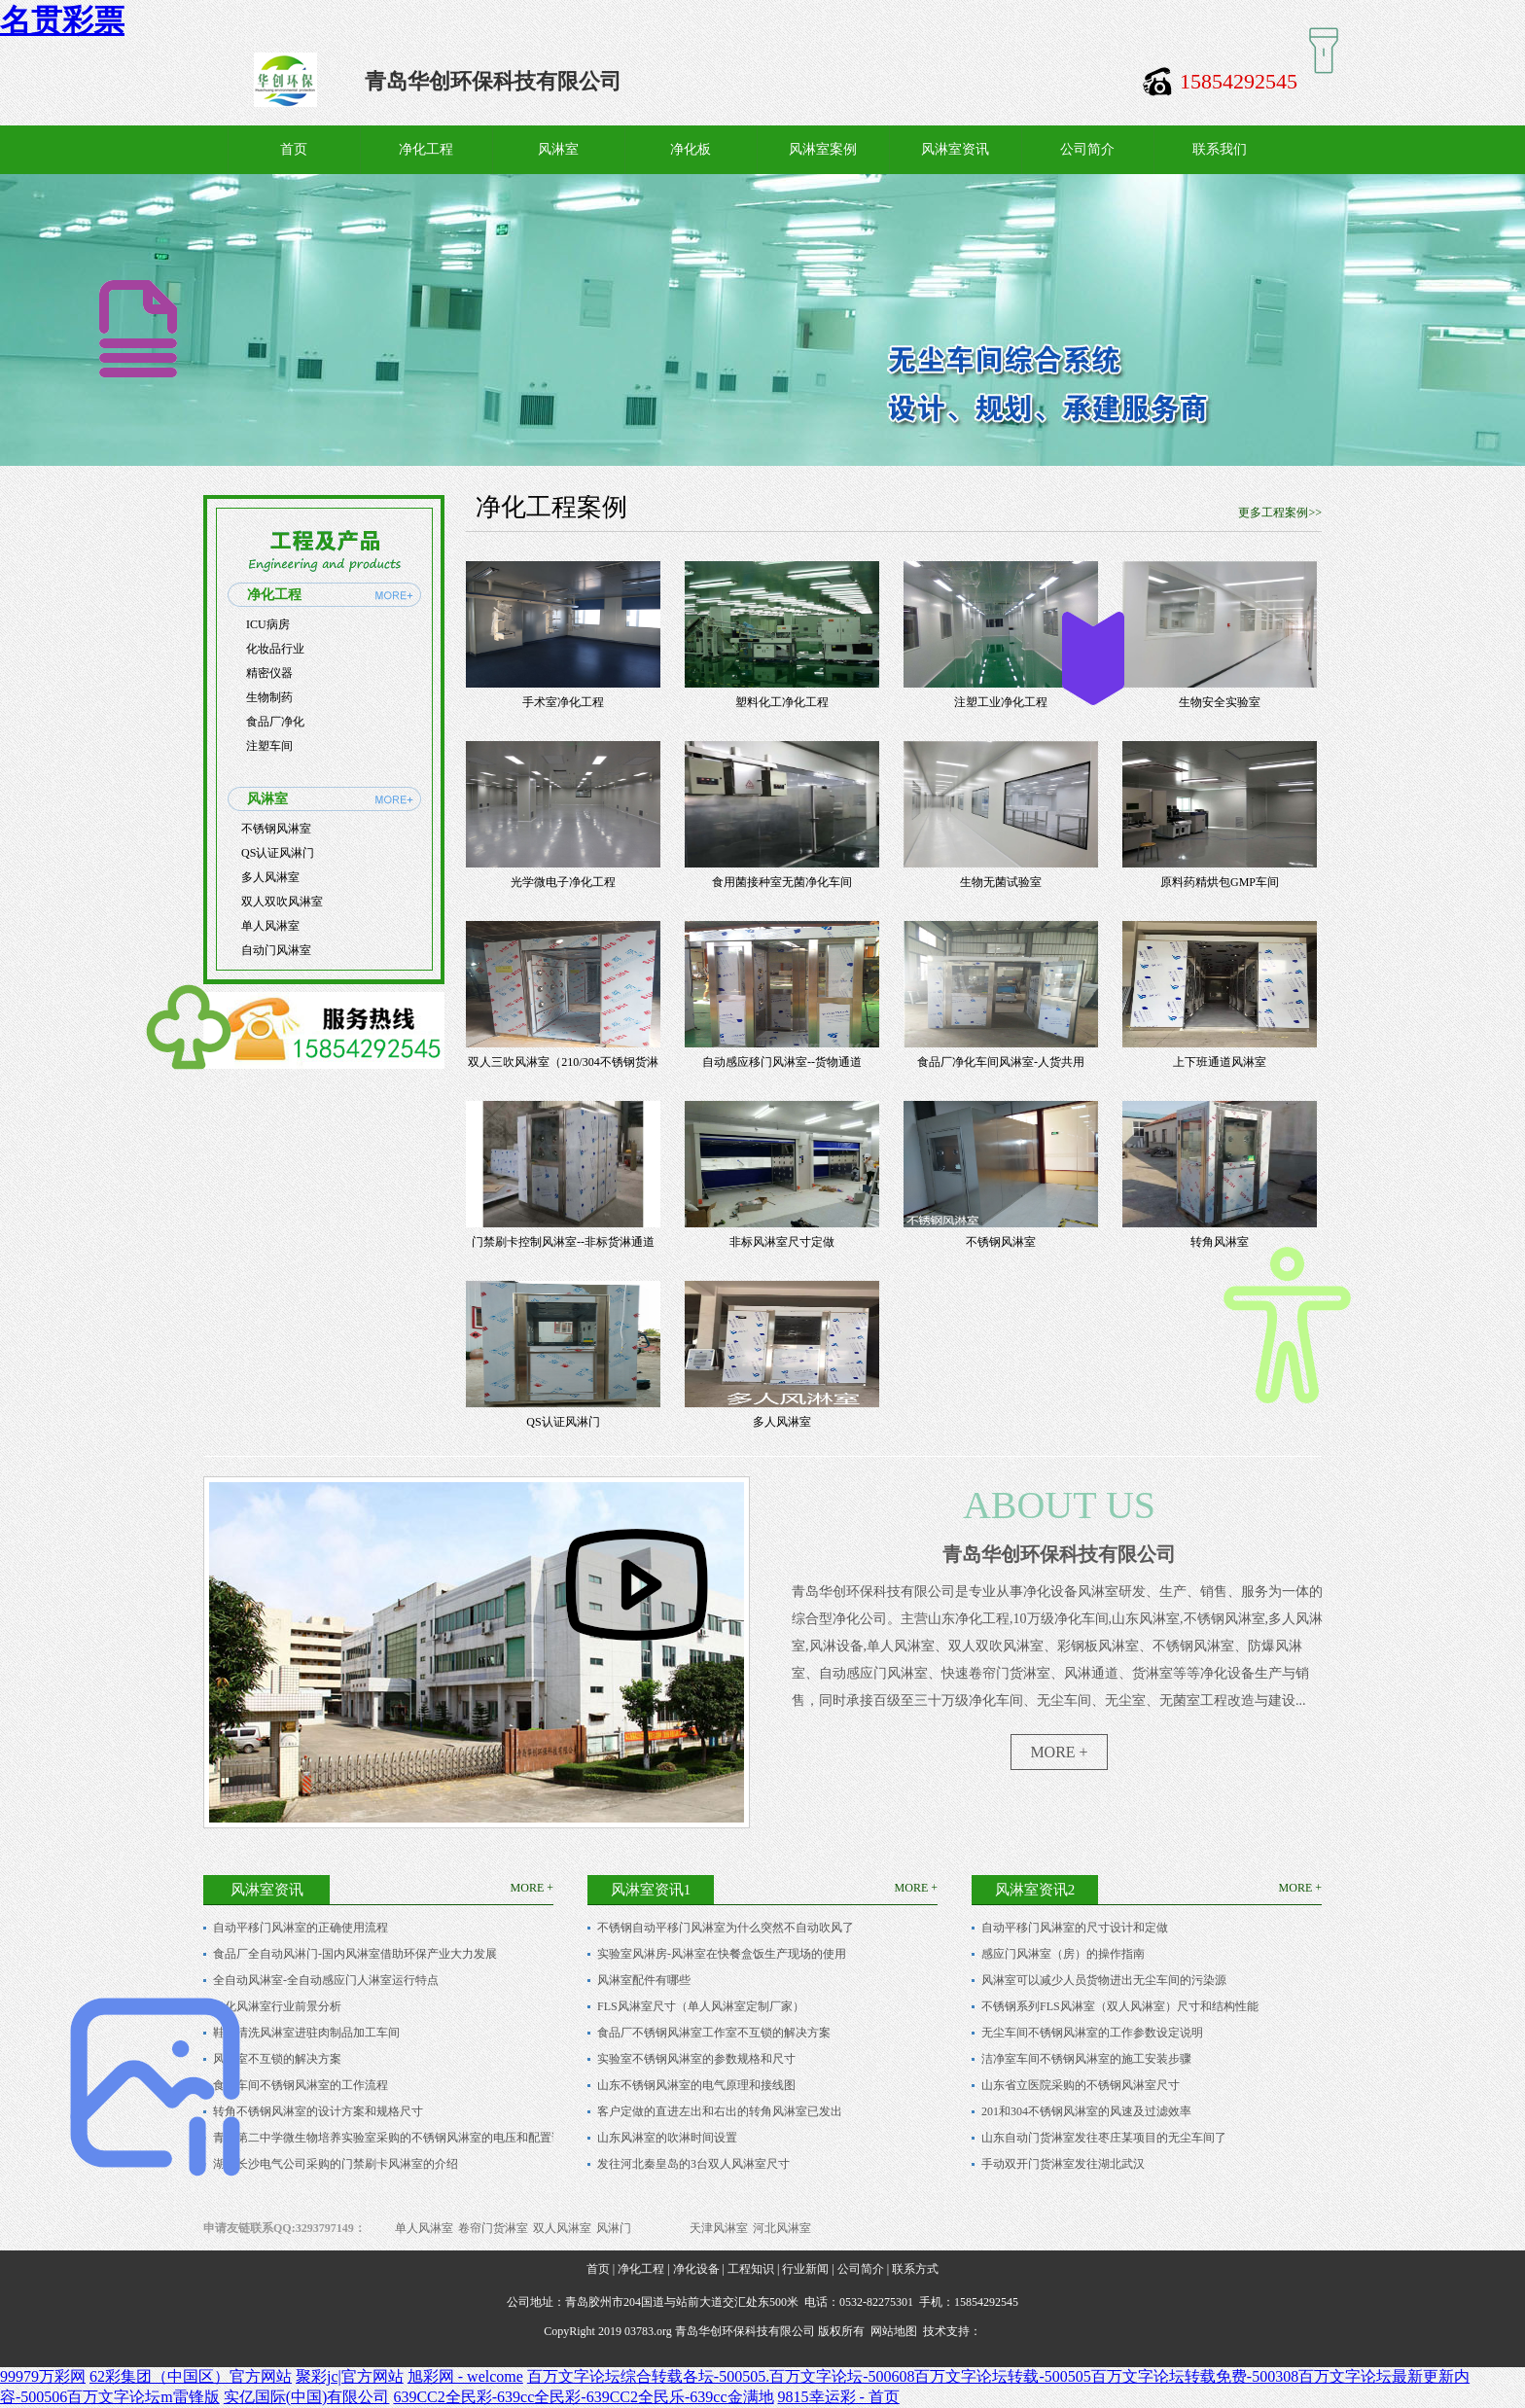  What do you see at coordinates (189, 1027) in the screenshot?
I see `represents the clubs suit in a card game` at bounding box center [189, 1027].